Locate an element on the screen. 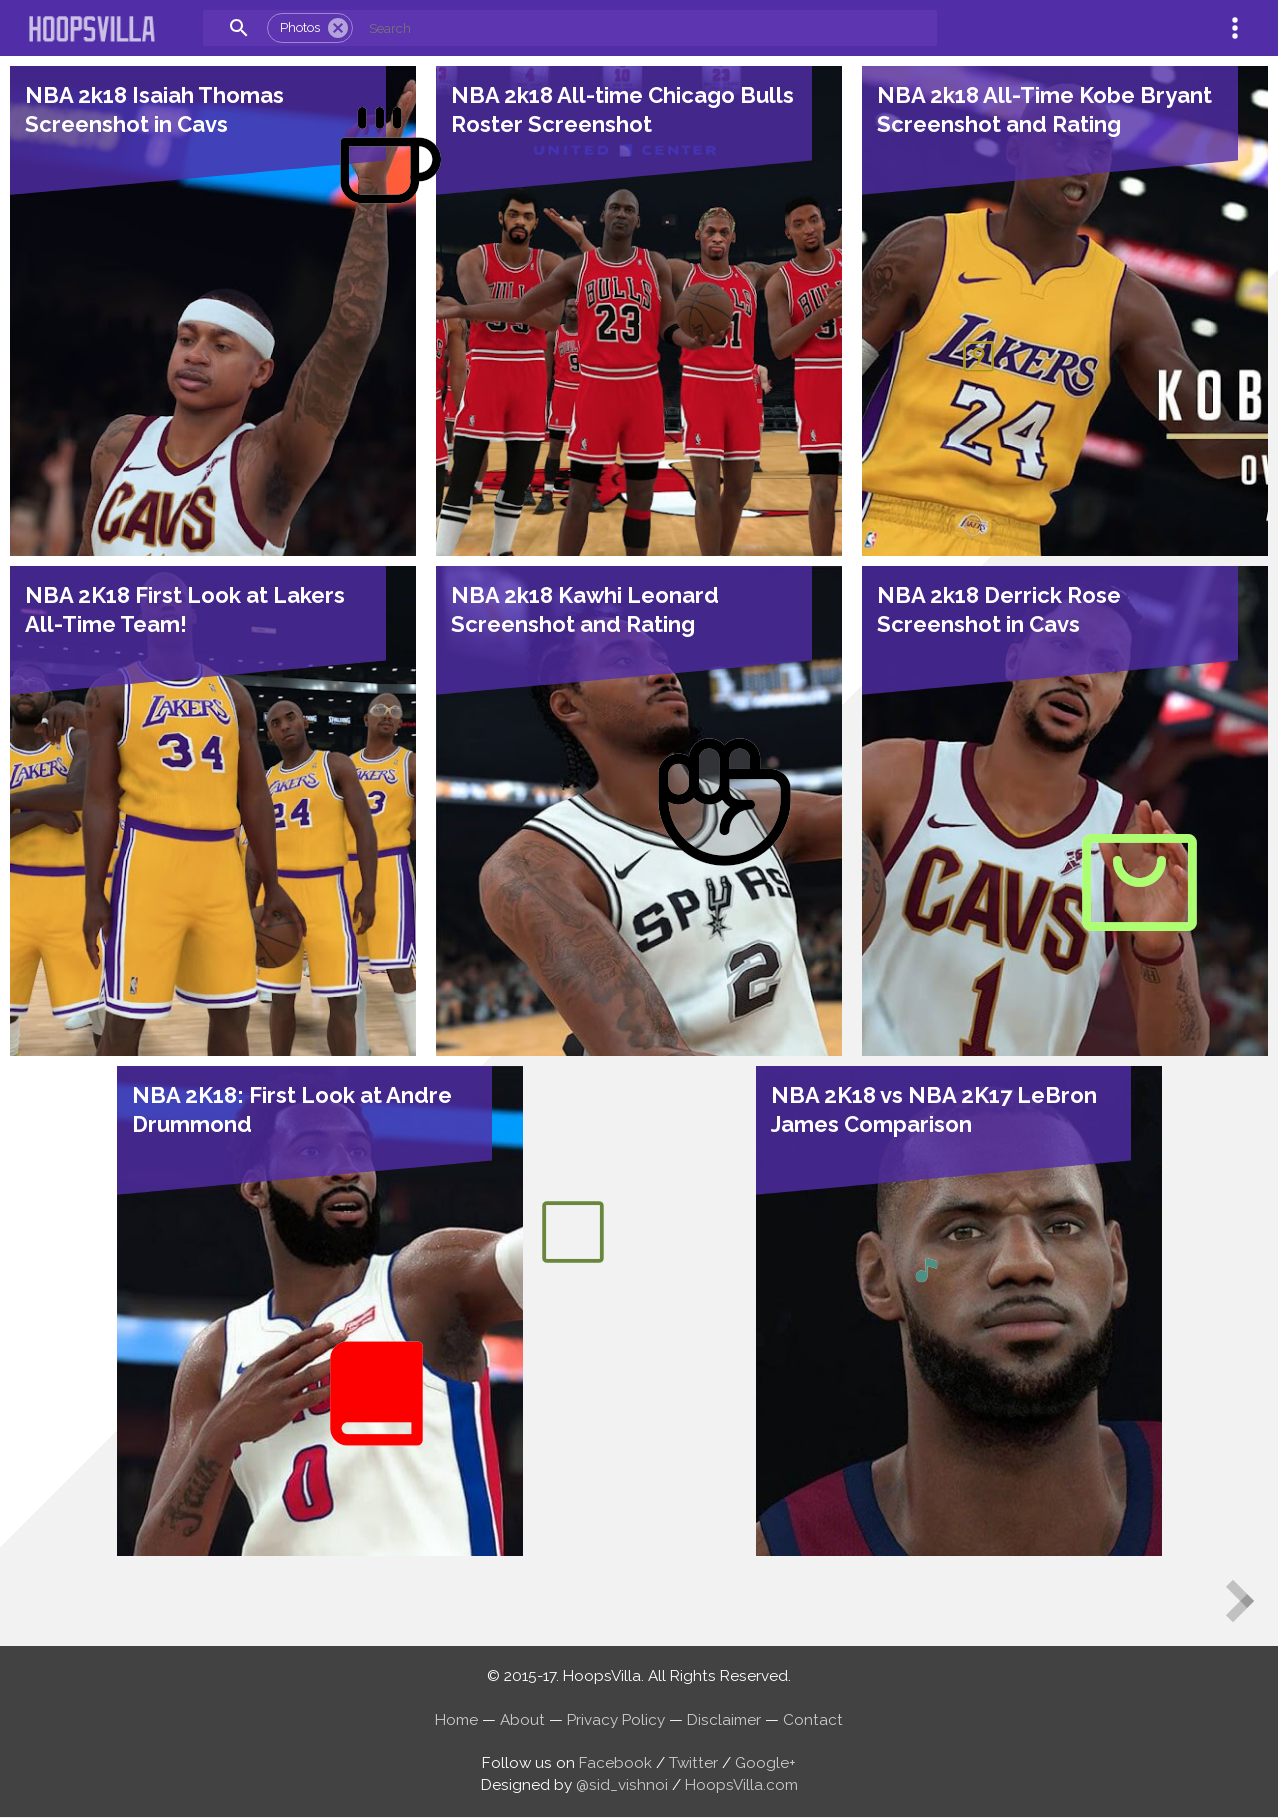 The width and height of the screenshot is (1278, 1818). open music player or audio library is located at coordinates (926, 1269).